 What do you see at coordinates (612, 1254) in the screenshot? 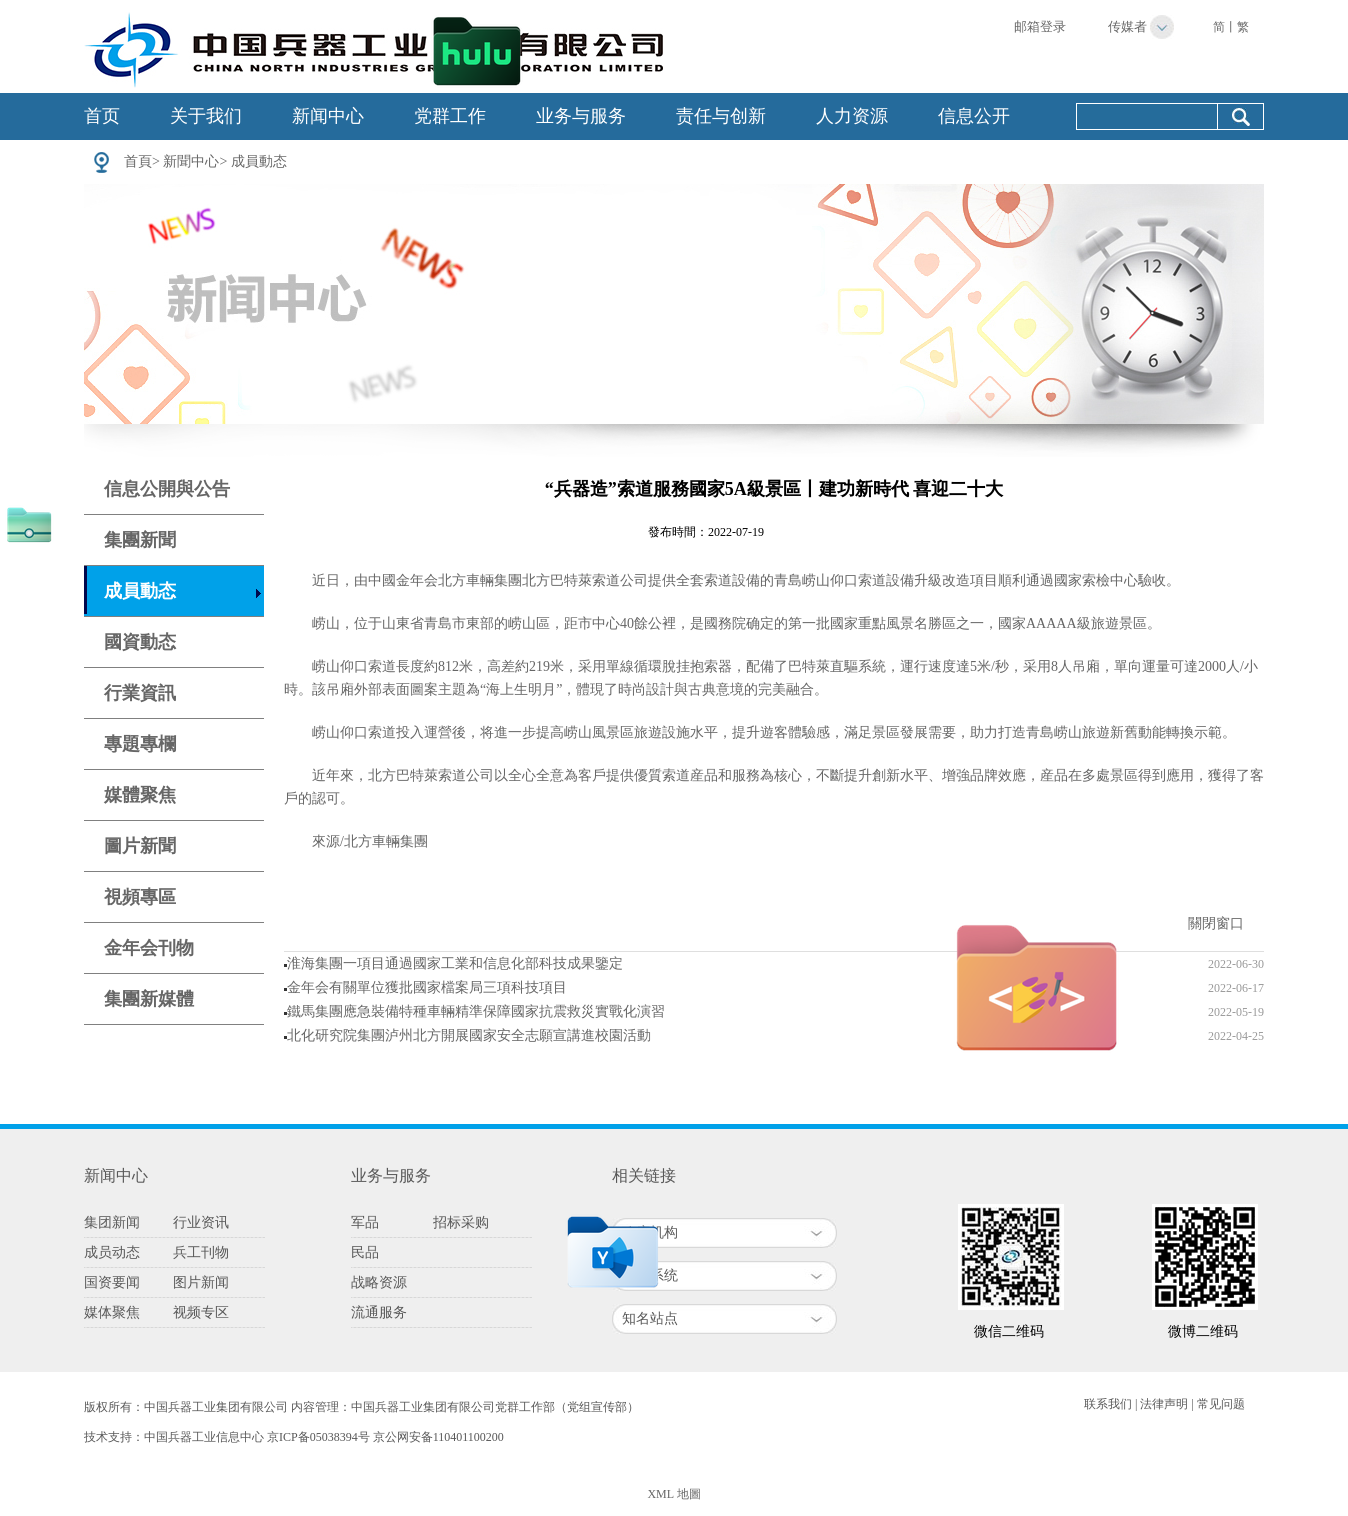
I see `open folder containing Microsoft Yammer files` at bounding box center [612, 1254].